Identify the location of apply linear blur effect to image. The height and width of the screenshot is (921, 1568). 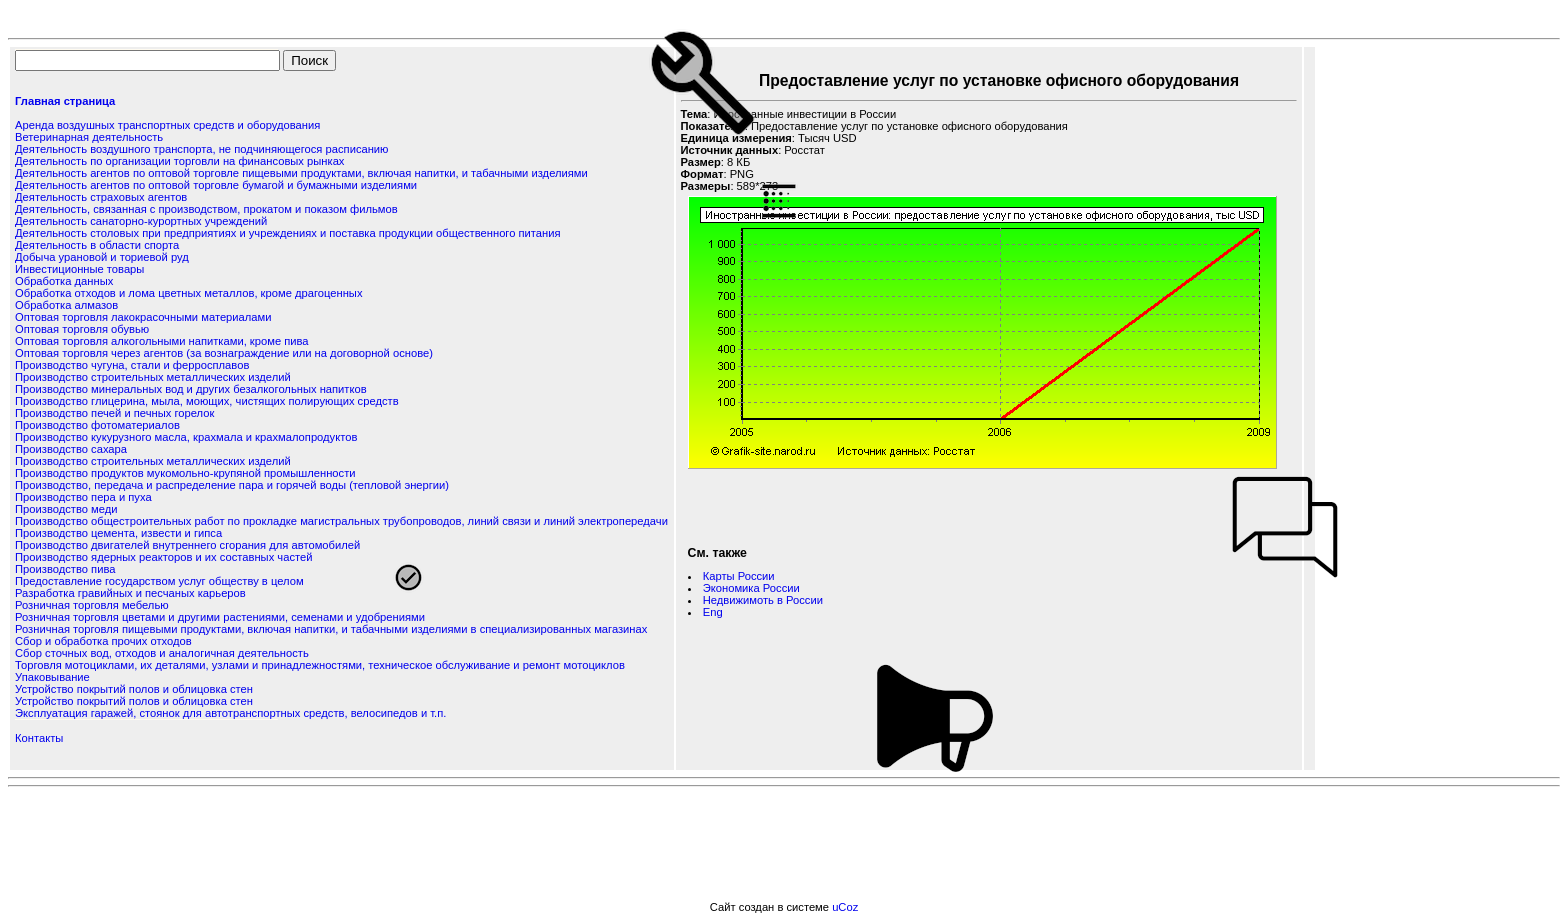
(779, 201).